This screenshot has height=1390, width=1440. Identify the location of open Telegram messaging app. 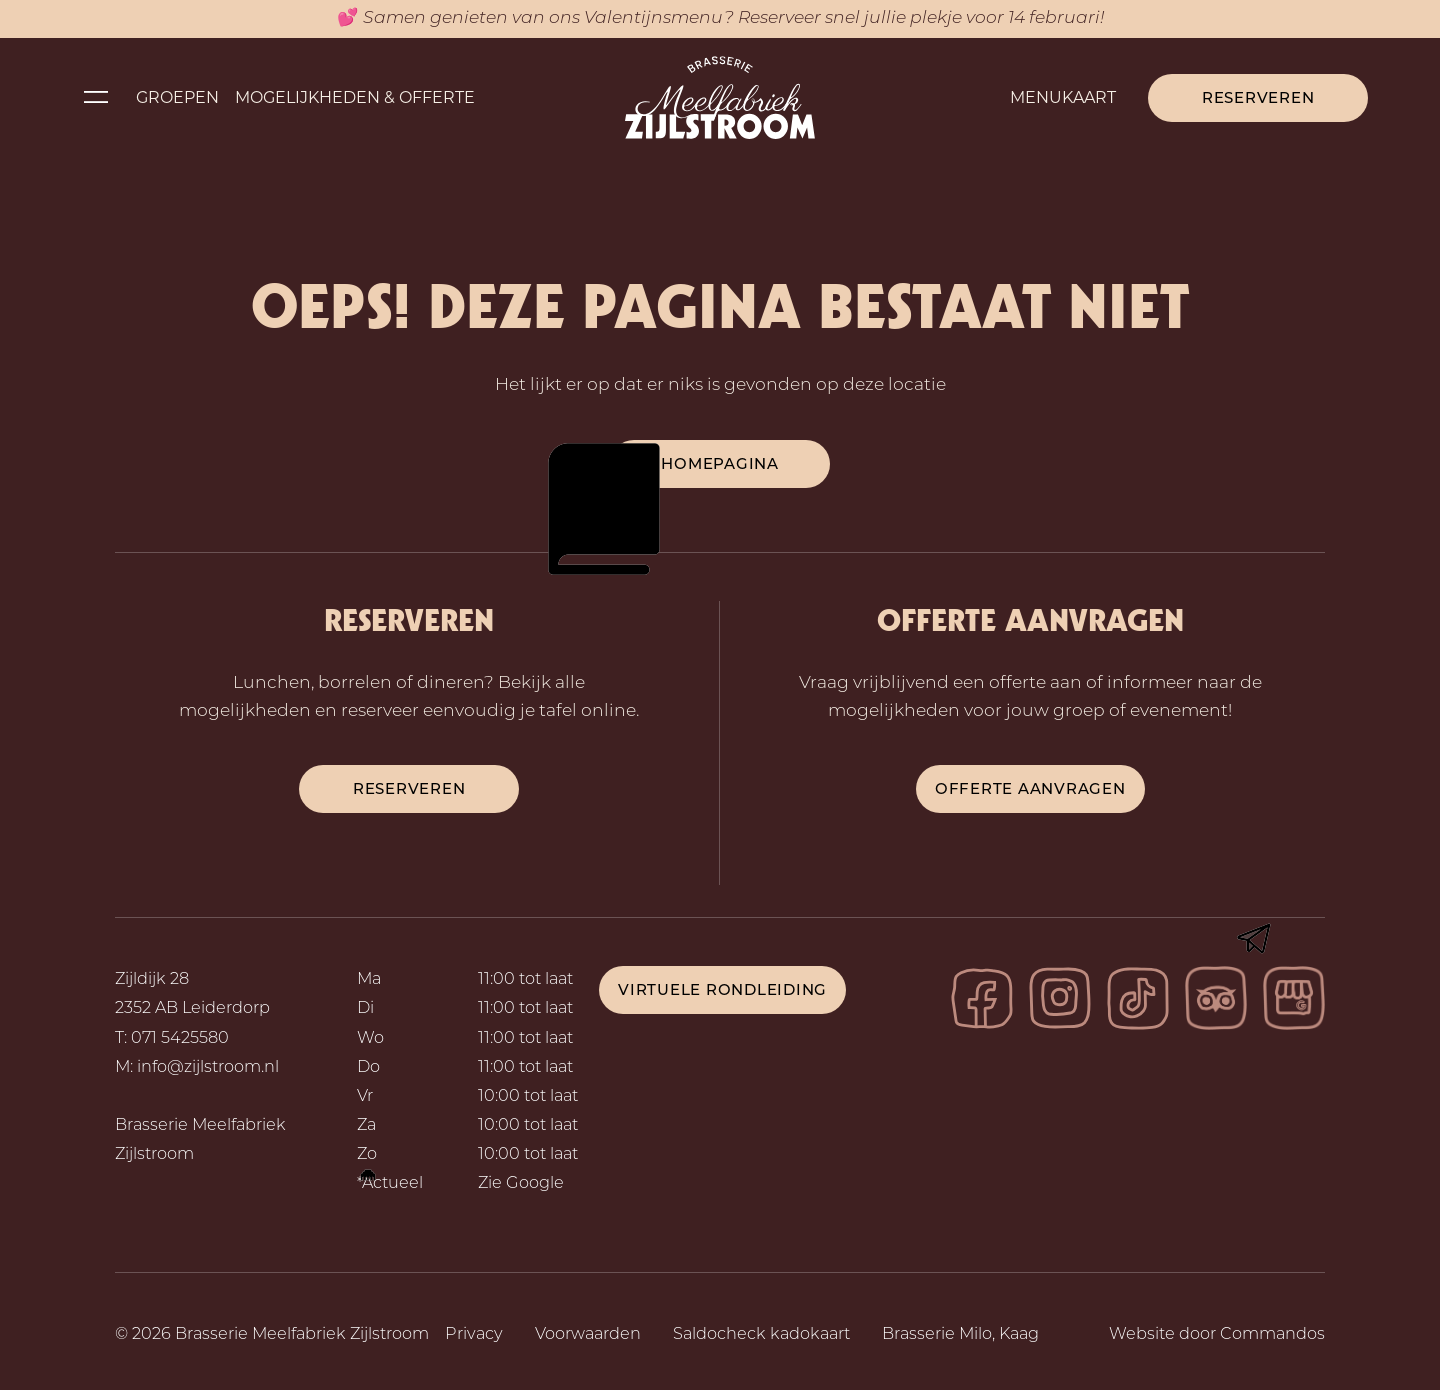
(1255, 939).